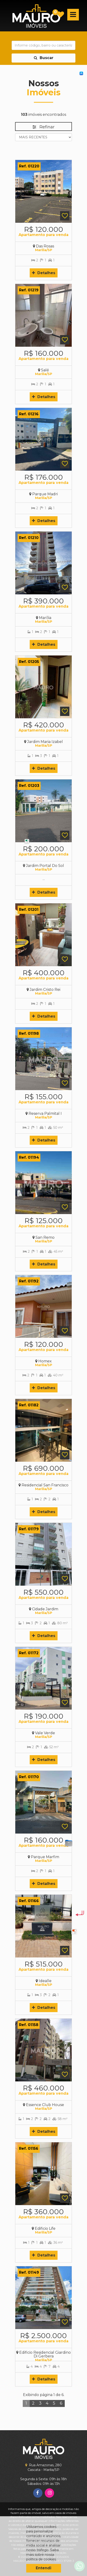 This screenshot has height=2576, width=87. What do you see at coordinates (27, 841) in the screenshot?
I see `open unity tweak tool settings` at bounding box center [27, 841].